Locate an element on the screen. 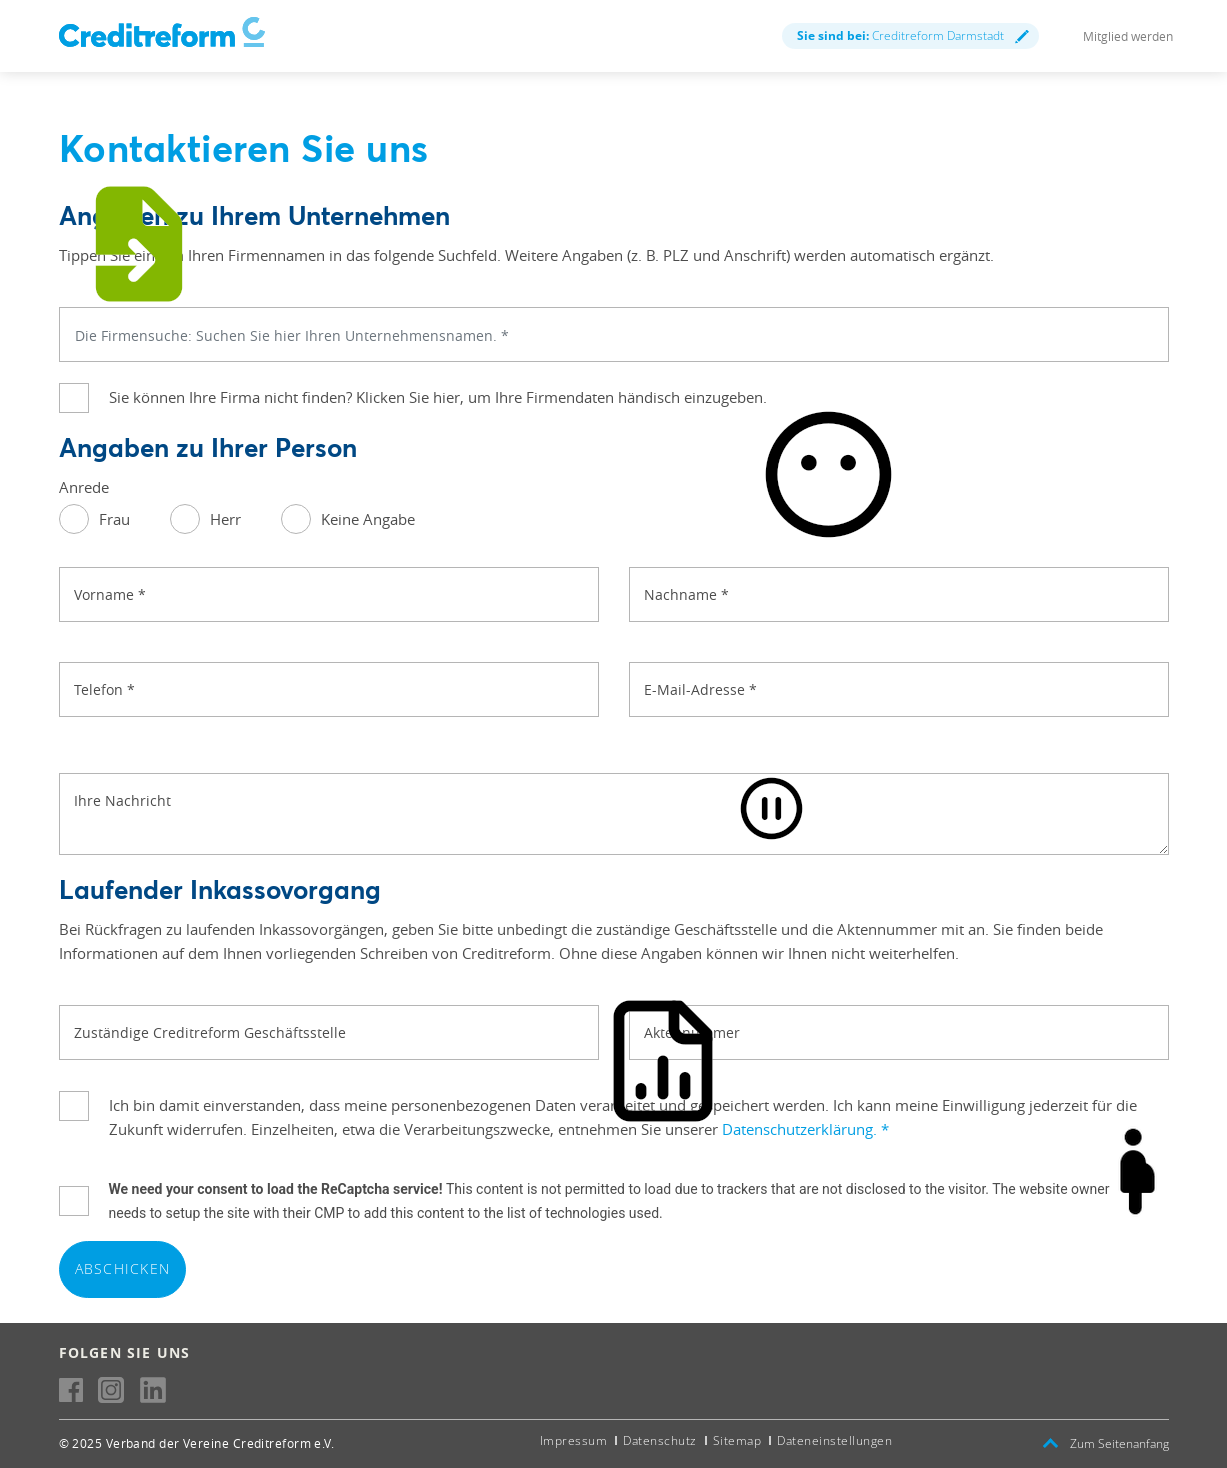 The width and height of the screenshot is (1227, 1468). view report or analytics file is located at coordinates (663, 1061).